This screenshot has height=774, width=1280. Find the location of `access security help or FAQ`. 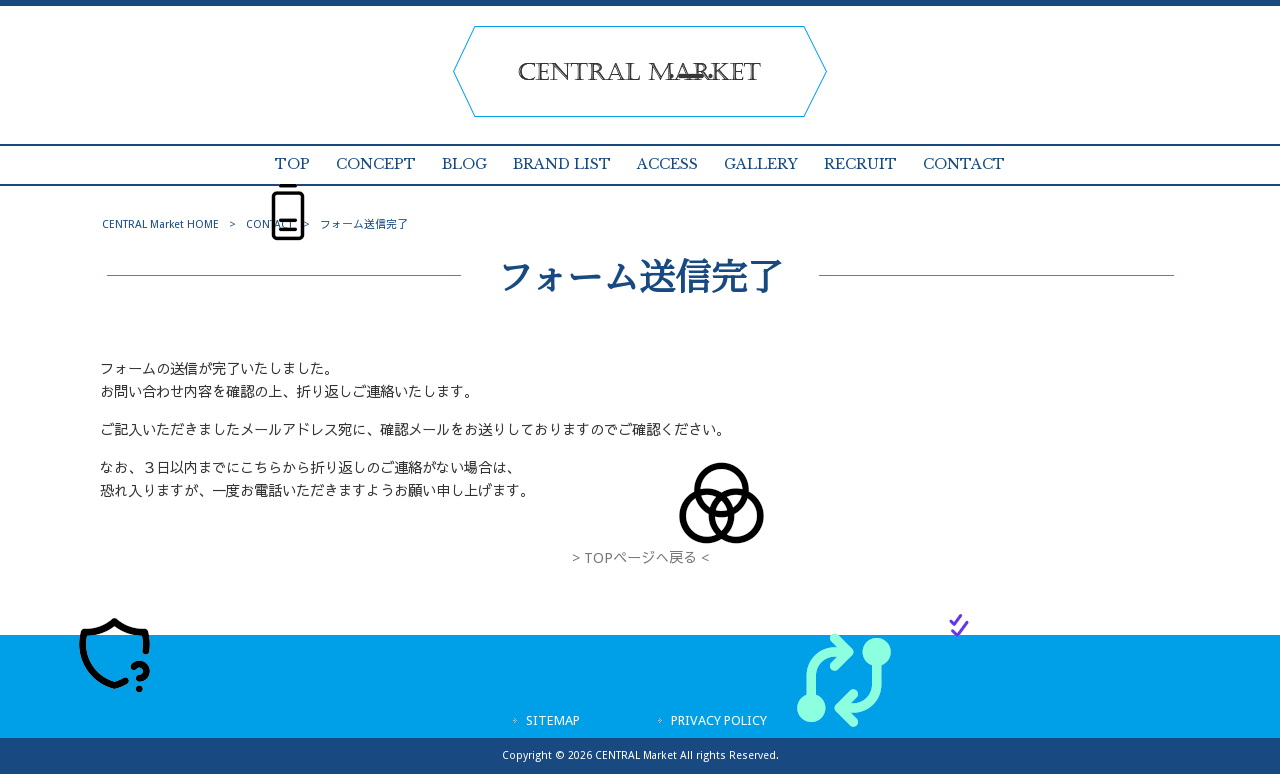

access security help or FAQ is located at coordinates (114, 653).